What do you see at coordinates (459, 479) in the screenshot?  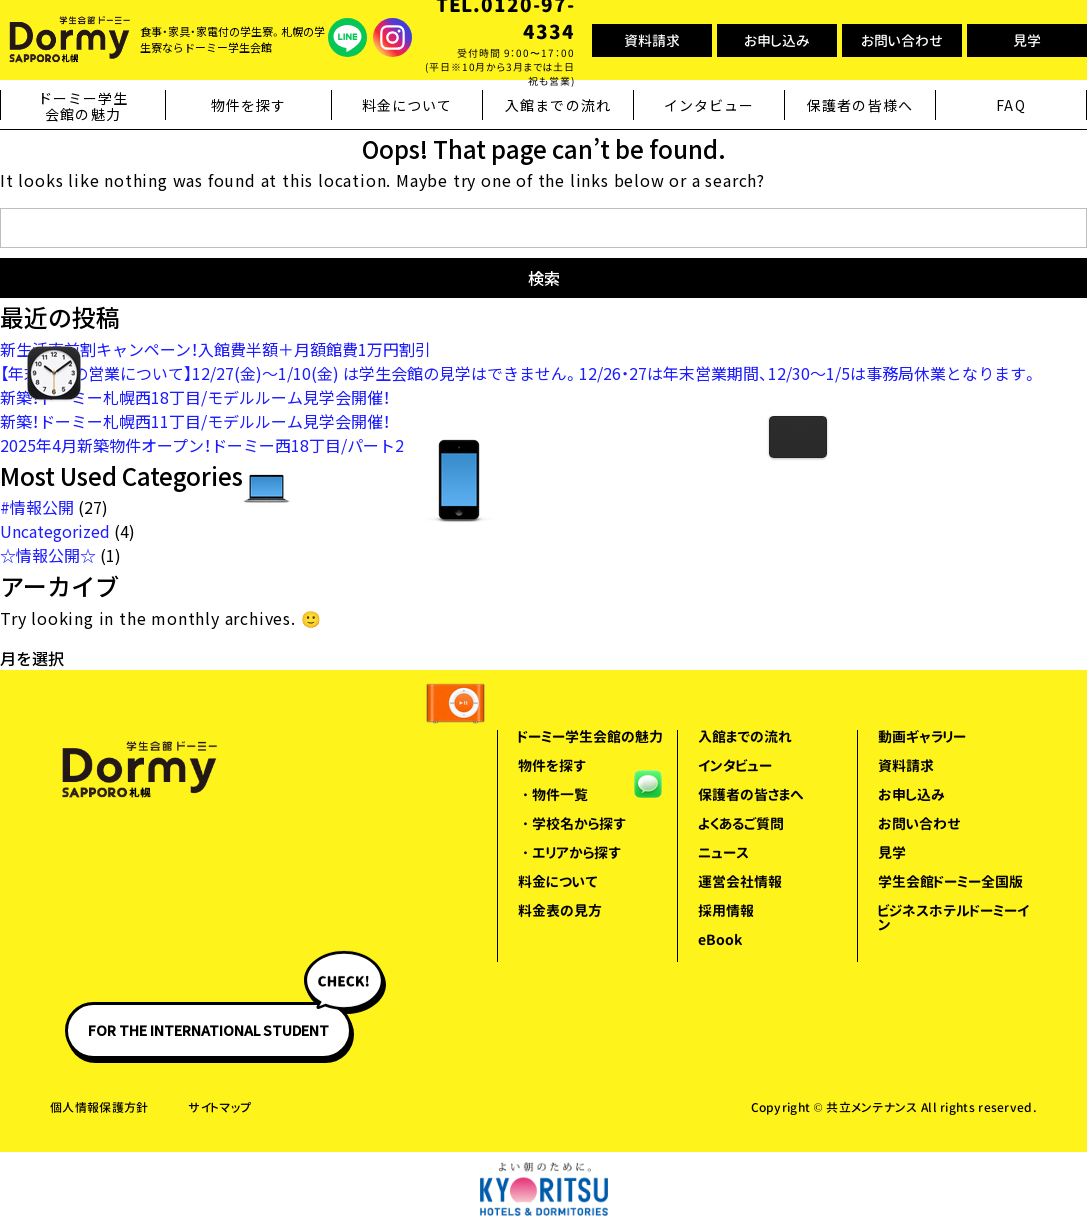 I see `iPod touch device icon` at bounding box center [459, 479].